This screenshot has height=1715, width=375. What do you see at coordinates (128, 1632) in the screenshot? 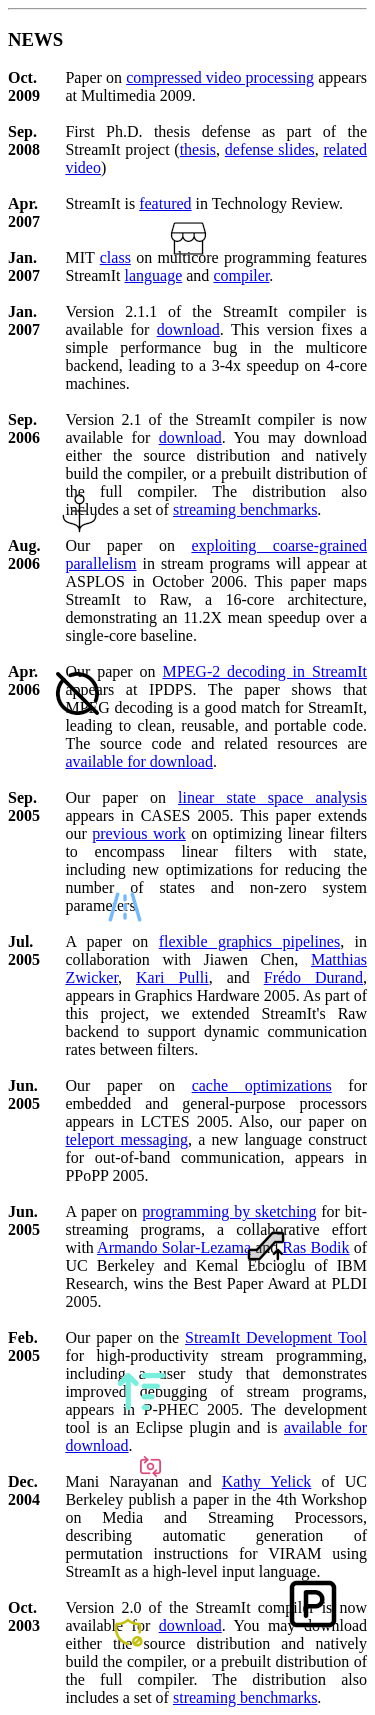
I see `cancel or disable security protection` at bounding box center [128, 1632].